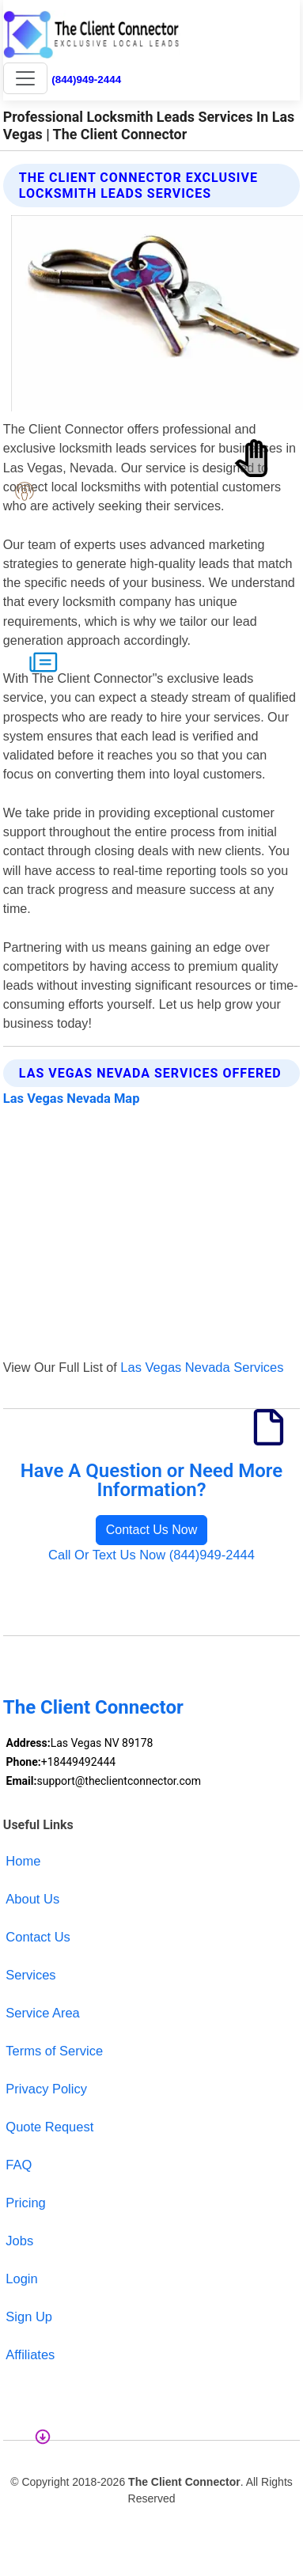 This screenshot has height=2576, width=303. Describe the element at coordinates (267, 1427) in the screenshot. I see `view or open a file` at that location.